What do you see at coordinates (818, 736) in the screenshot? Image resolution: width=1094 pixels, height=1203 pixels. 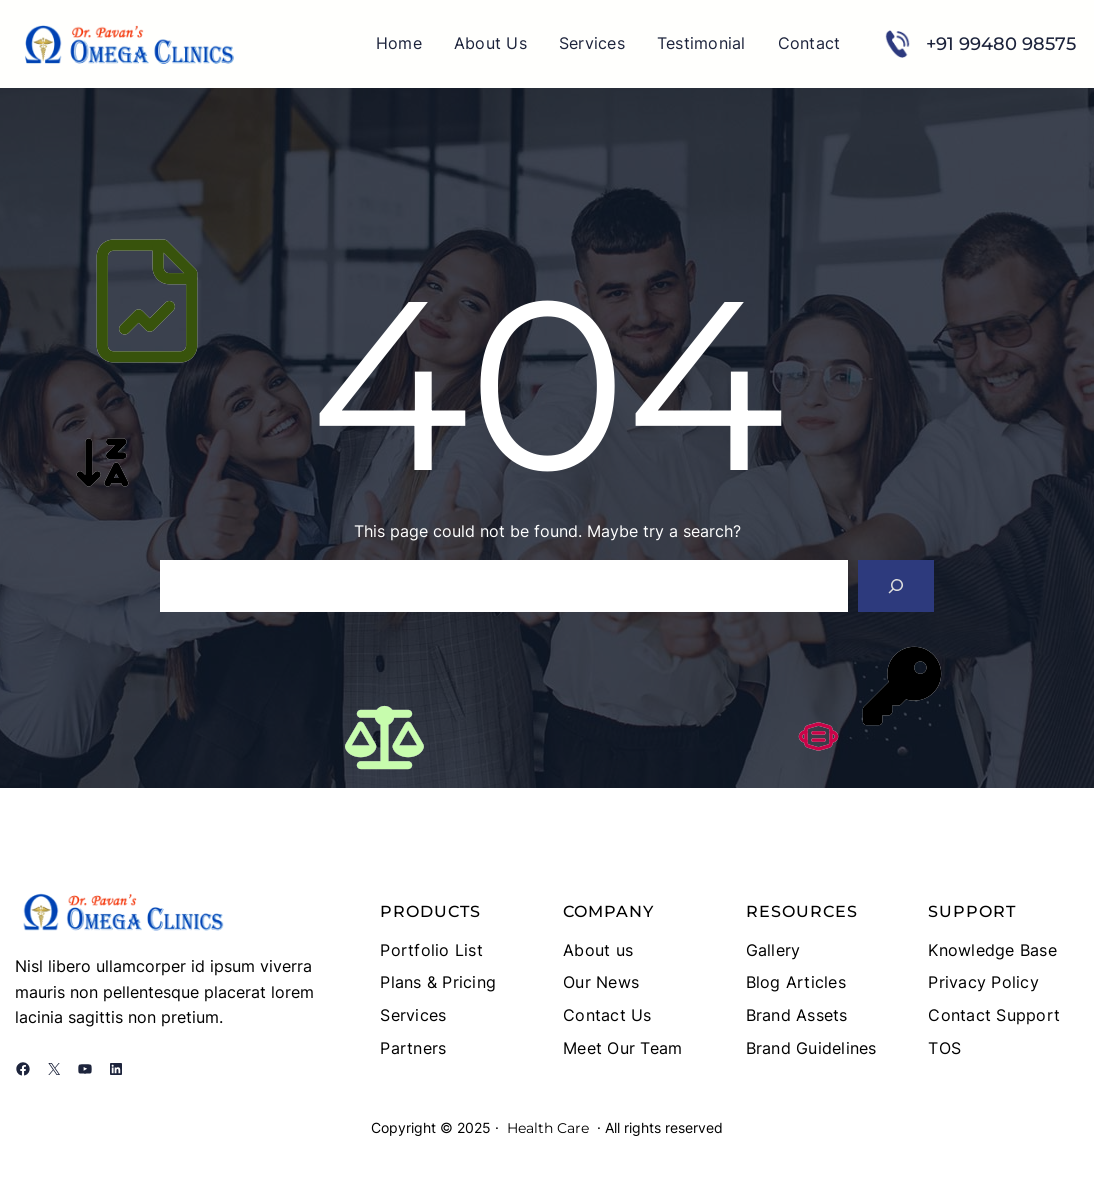 I see `indicates mask required area or health protocol` at bounding box center [818, 736].